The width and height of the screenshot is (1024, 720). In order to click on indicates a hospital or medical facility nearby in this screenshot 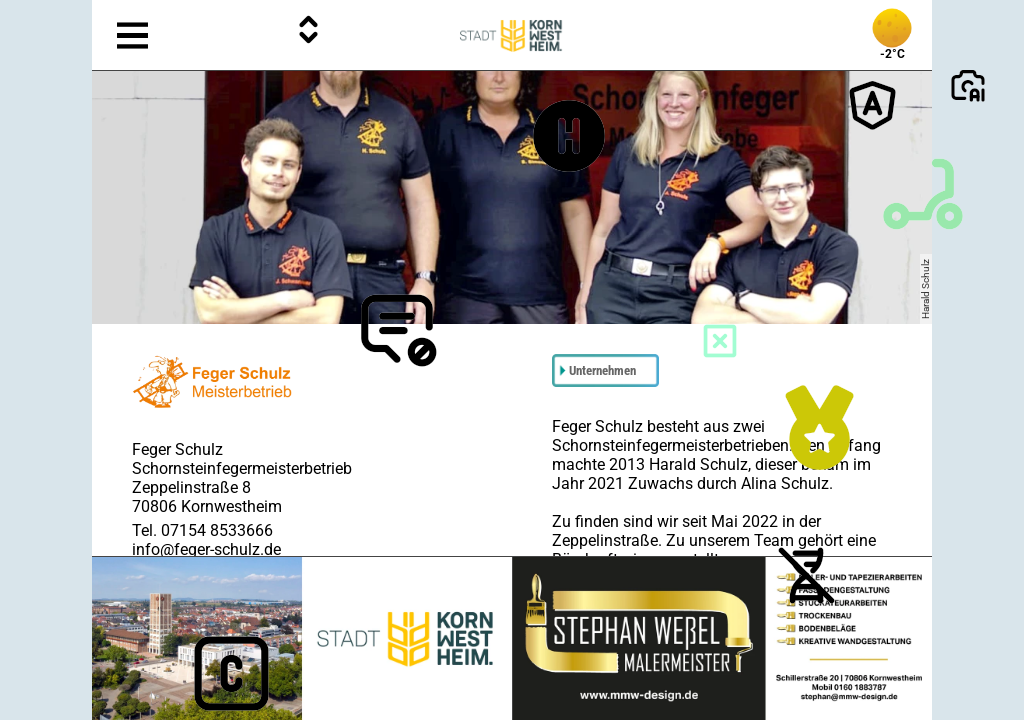, I will do `click(569, 136)`.